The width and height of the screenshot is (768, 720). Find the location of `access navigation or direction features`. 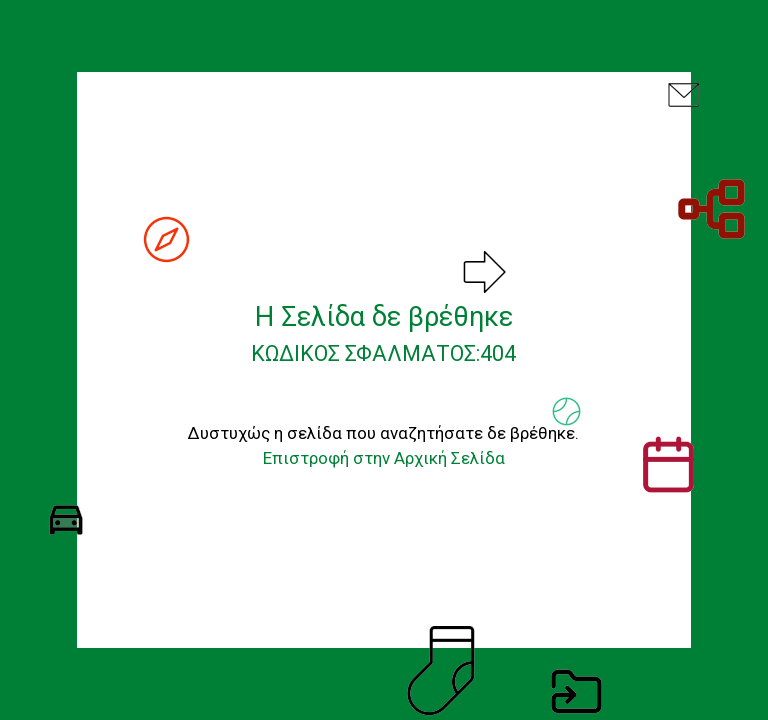

access navigation or direction features is located at coordinates (166, 239).